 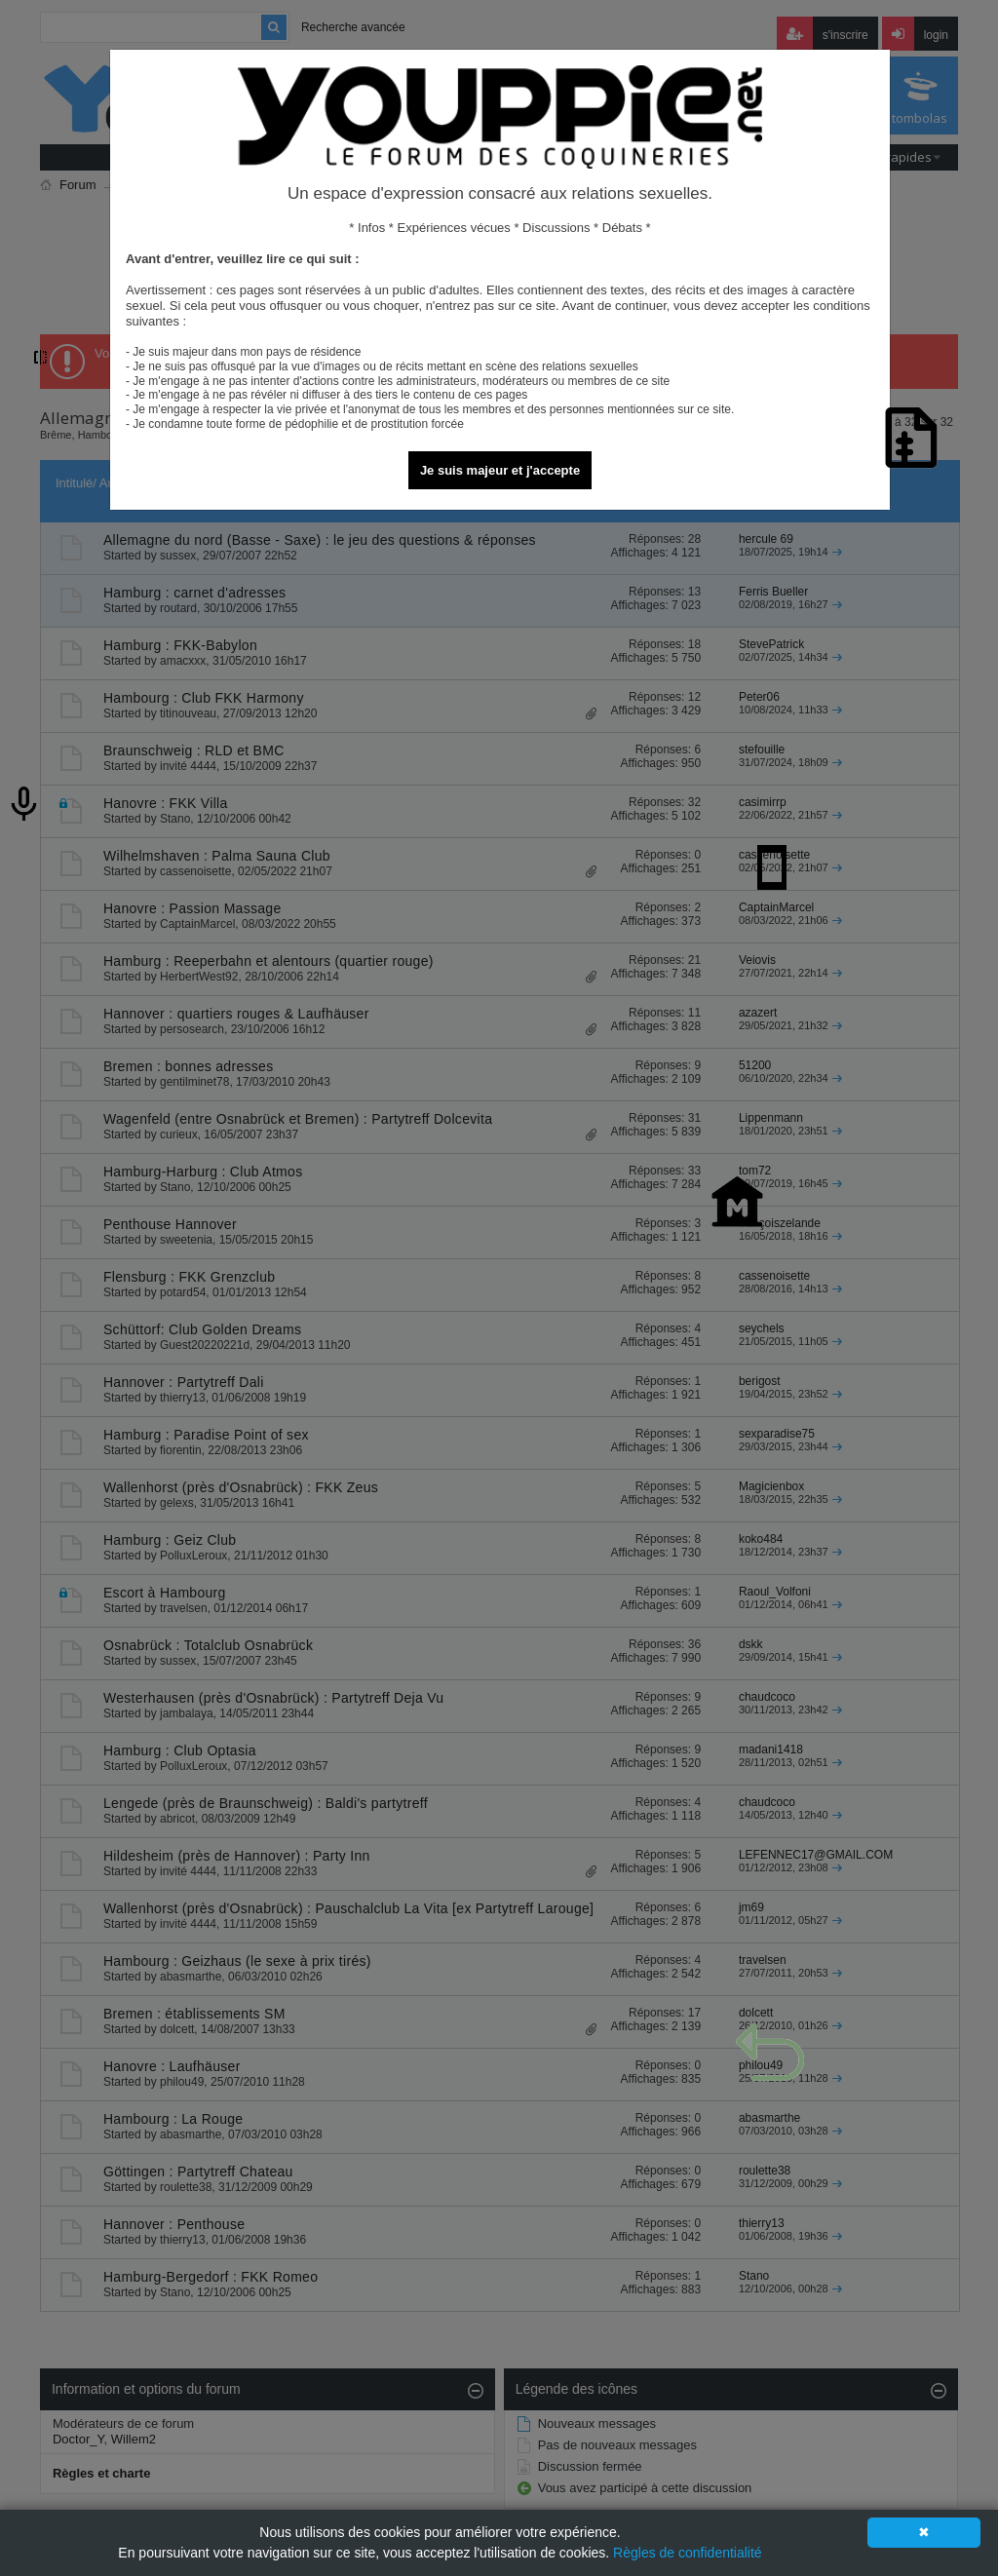 What do you see at coordinates (23, 804) in the screenshot?
I see `tap to start voice input` at bounding box center [23, 804].